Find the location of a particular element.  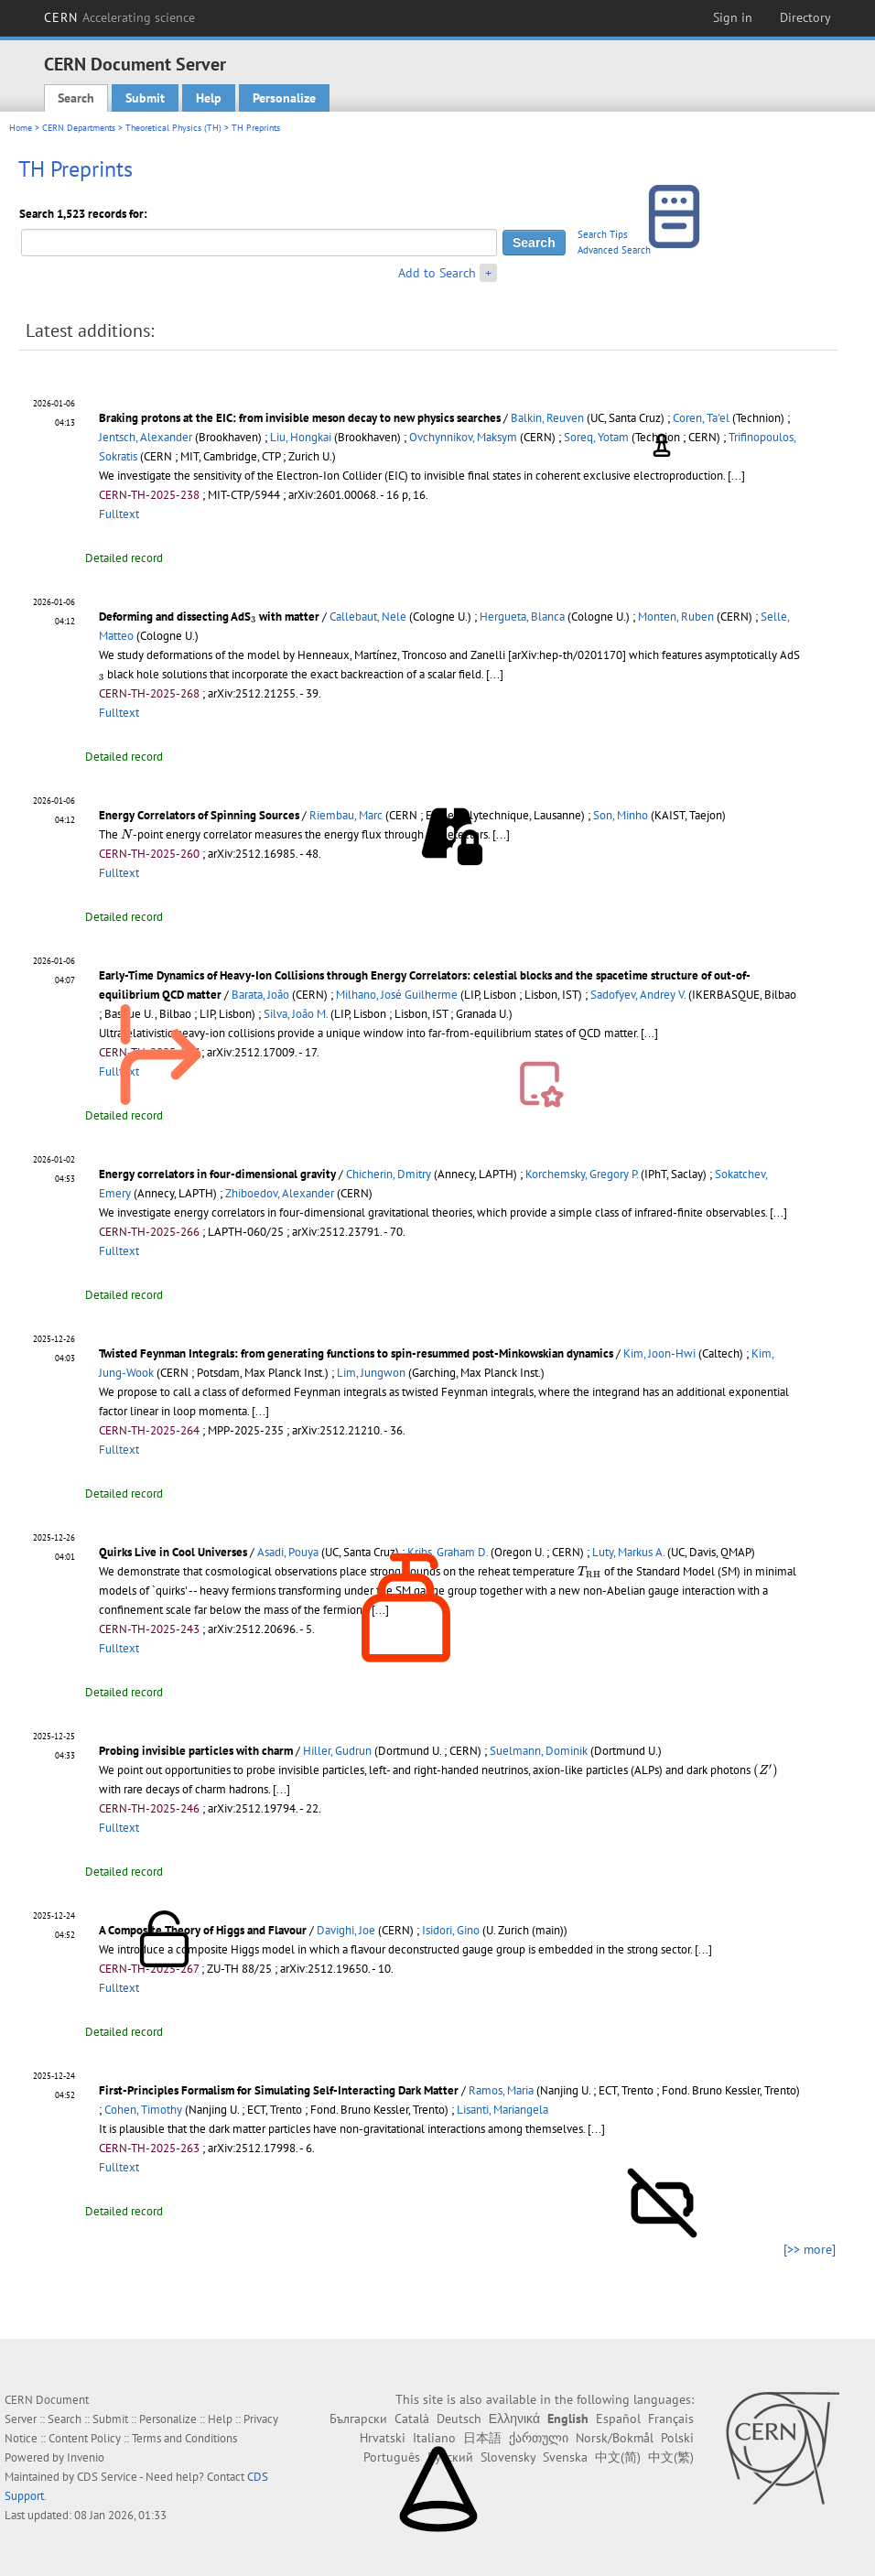

take the next right turn is located at coordinates (156, 1055).